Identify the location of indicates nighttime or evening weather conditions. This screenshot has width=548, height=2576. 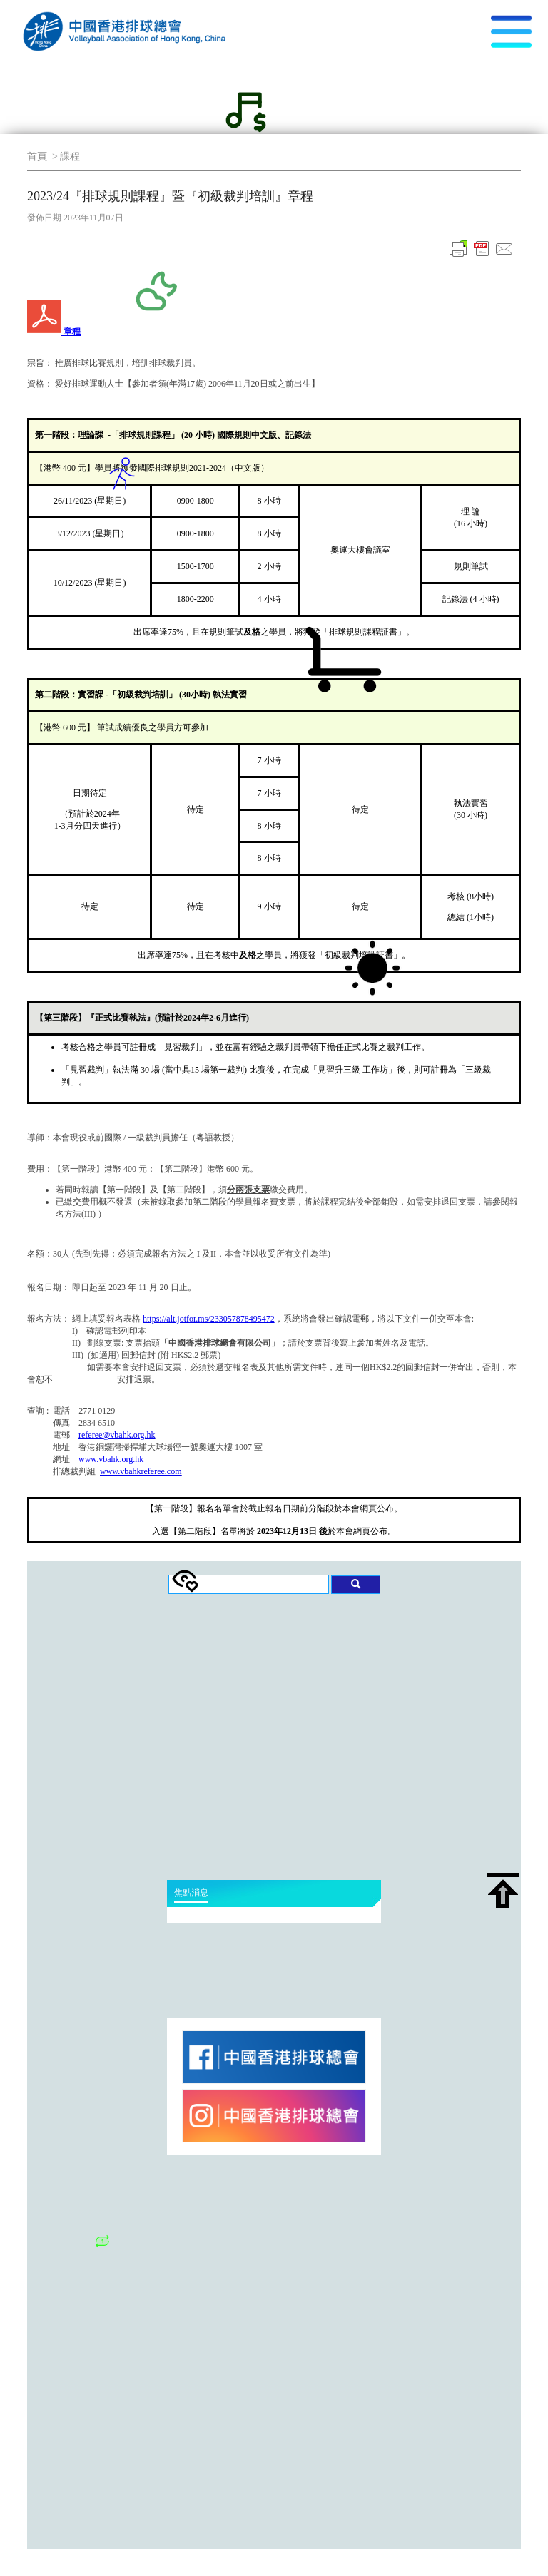
(156, 290).